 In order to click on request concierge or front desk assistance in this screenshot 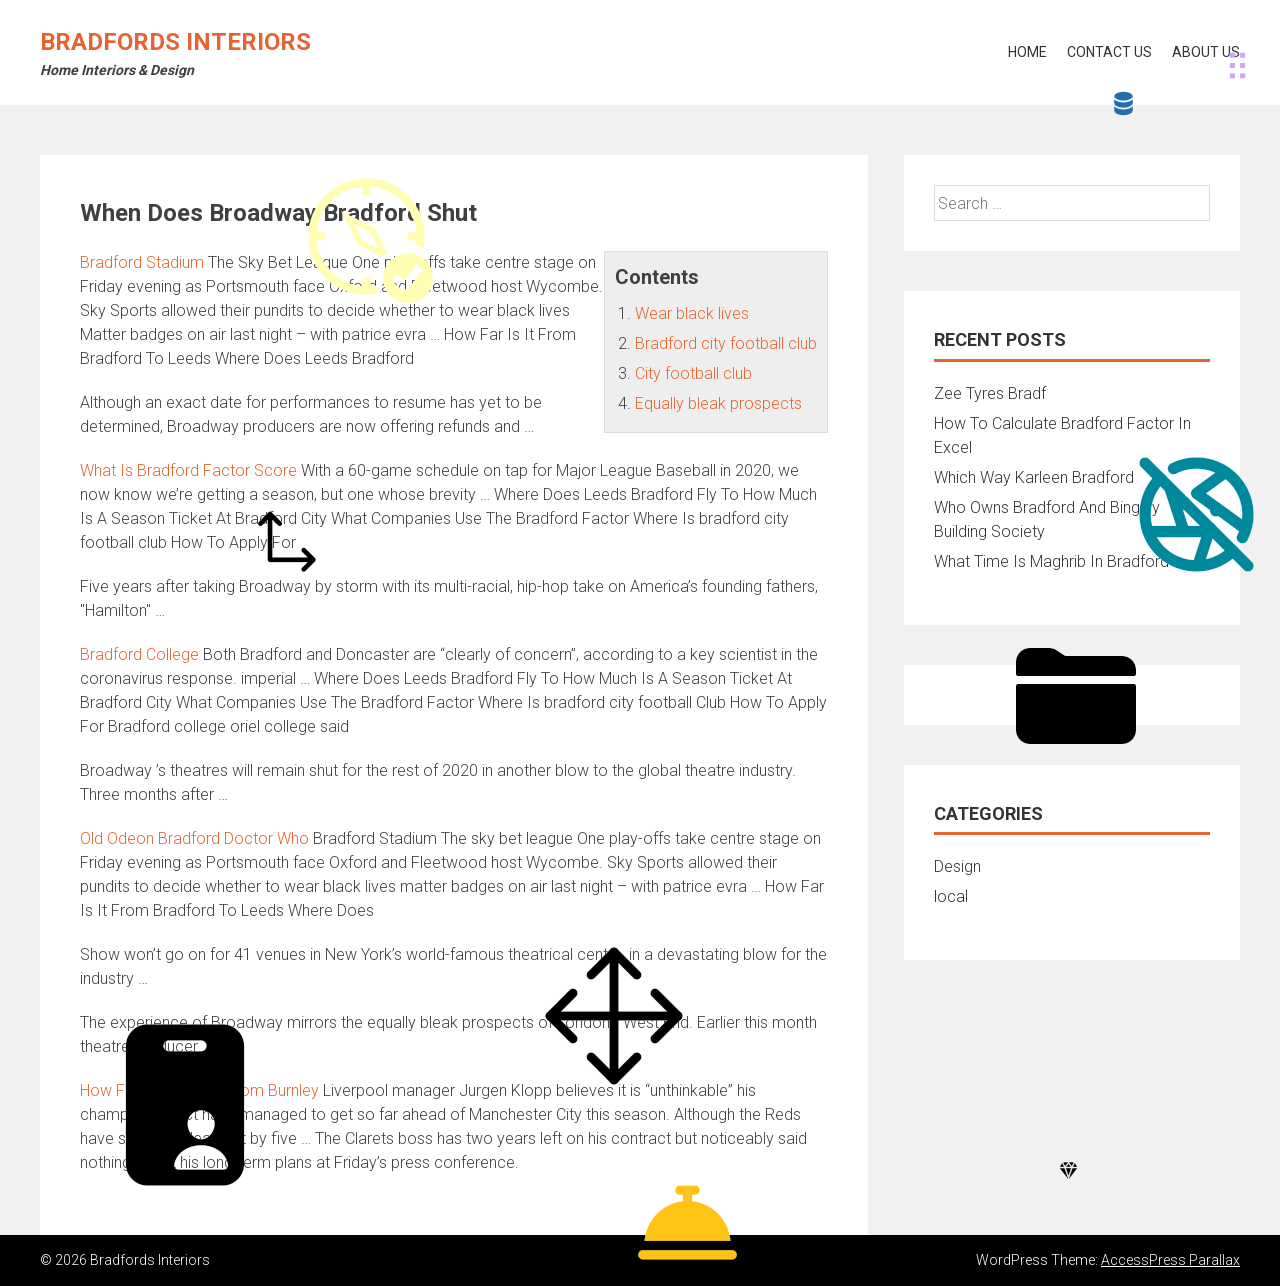, I will do `click(687, 1222)`.